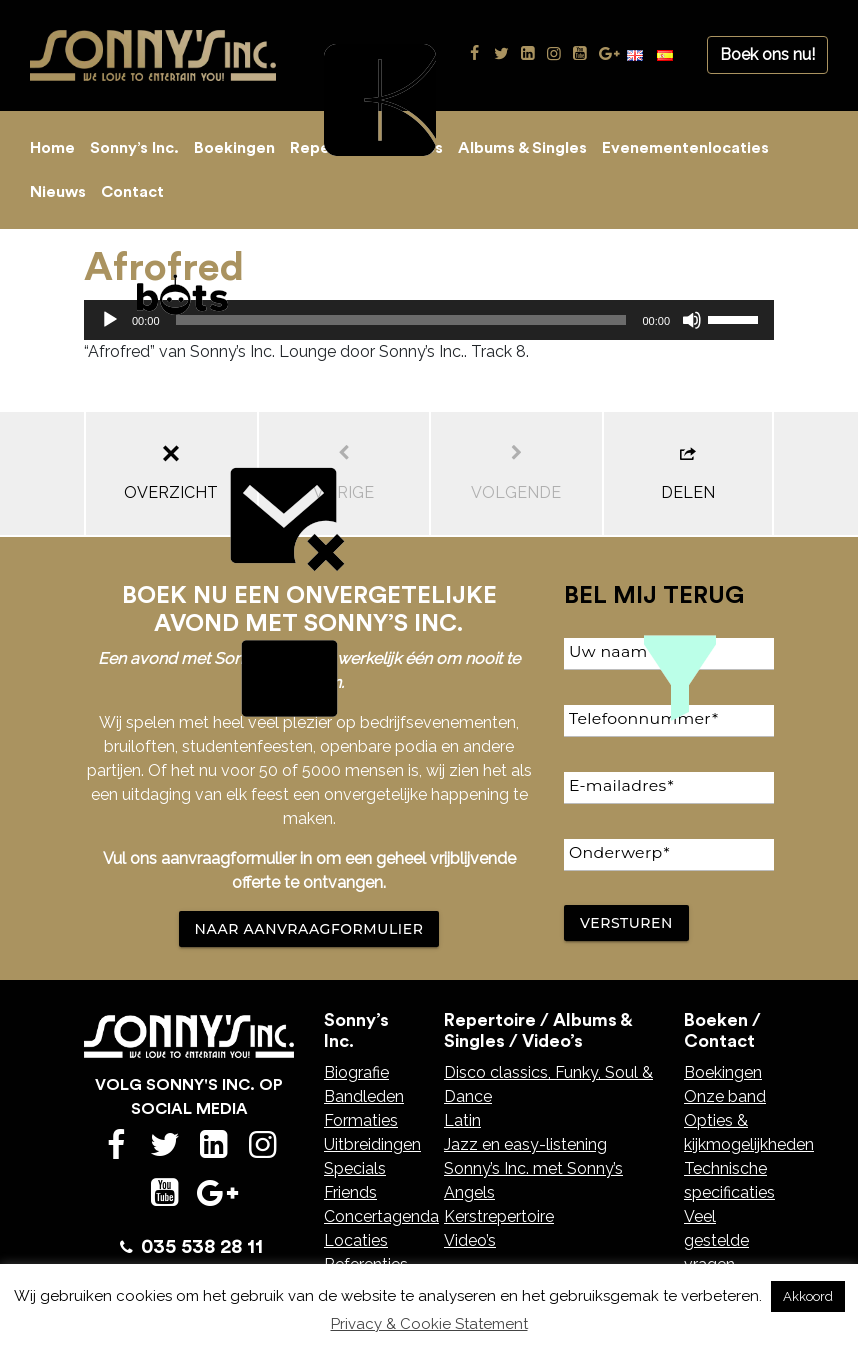  I want to click on select a rectangular shape tool, so click(289, 678).